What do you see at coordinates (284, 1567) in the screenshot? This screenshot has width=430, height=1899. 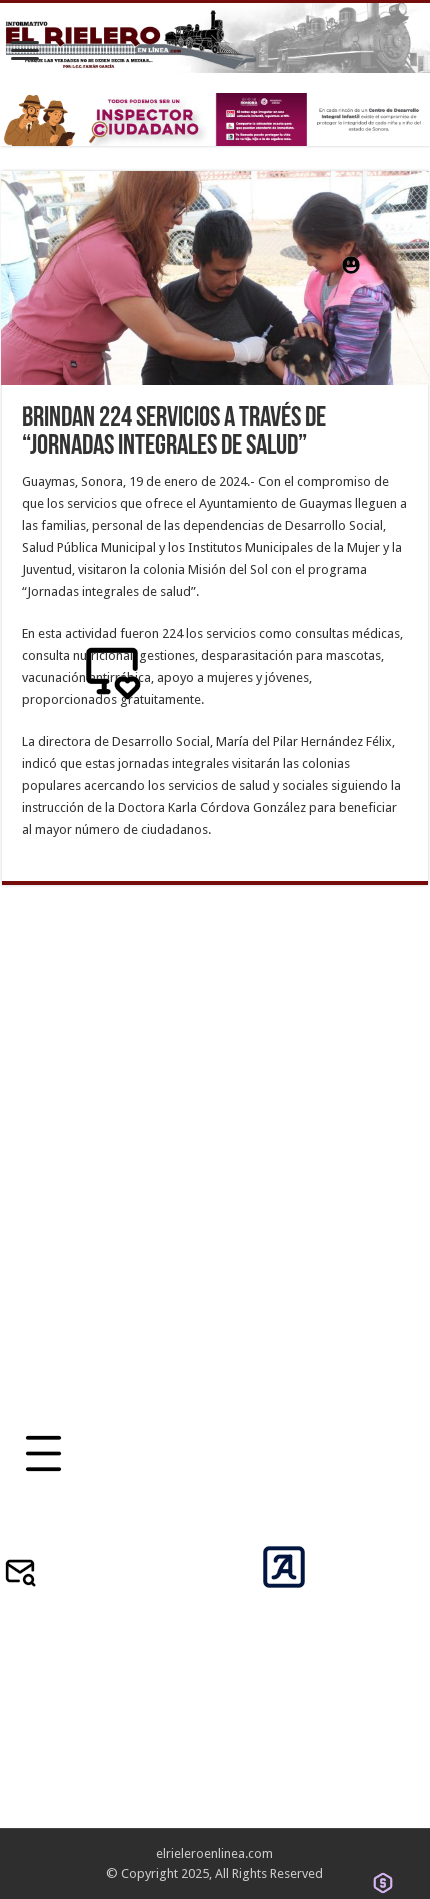 I see `change font or typeface settings` at bounding box center [284, 1567].